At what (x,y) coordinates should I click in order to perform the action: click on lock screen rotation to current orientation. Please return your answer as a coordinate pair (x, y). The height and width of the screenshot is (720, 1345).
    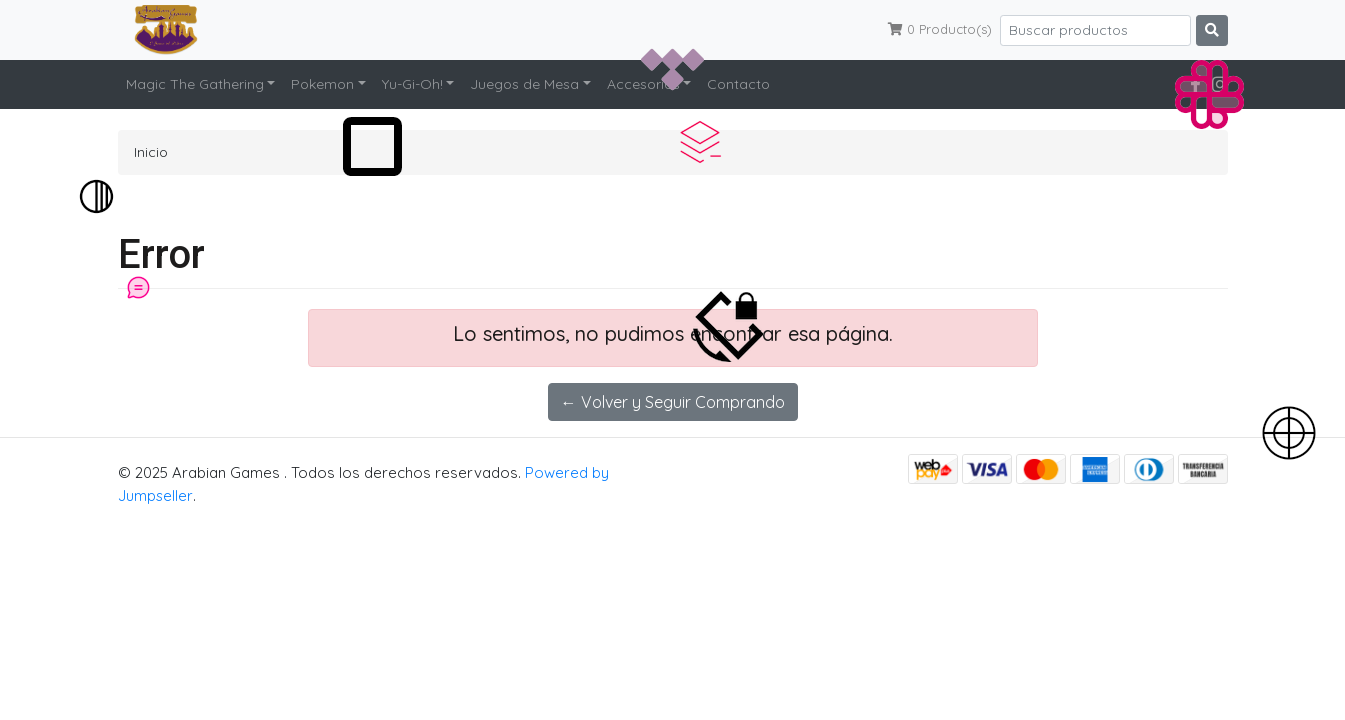
    Looking at the image, I should click on (729, 325).